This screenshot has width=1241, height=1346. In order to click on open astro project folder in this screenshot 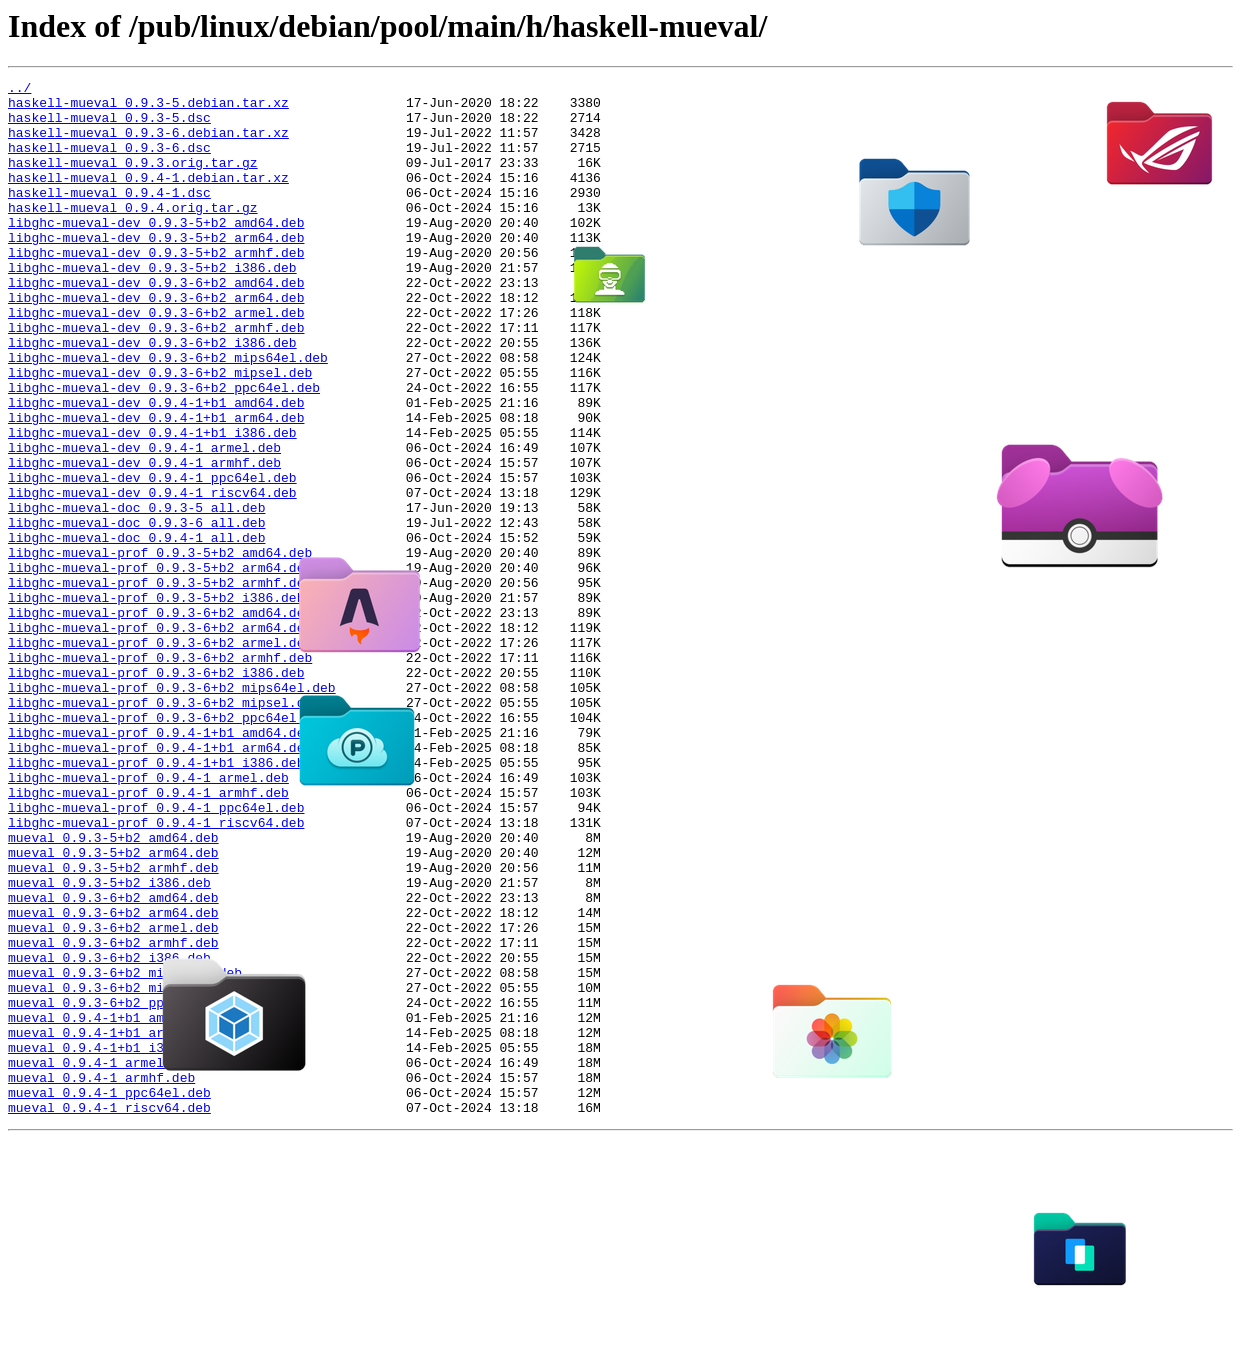, I will do `click(359, 608)`.